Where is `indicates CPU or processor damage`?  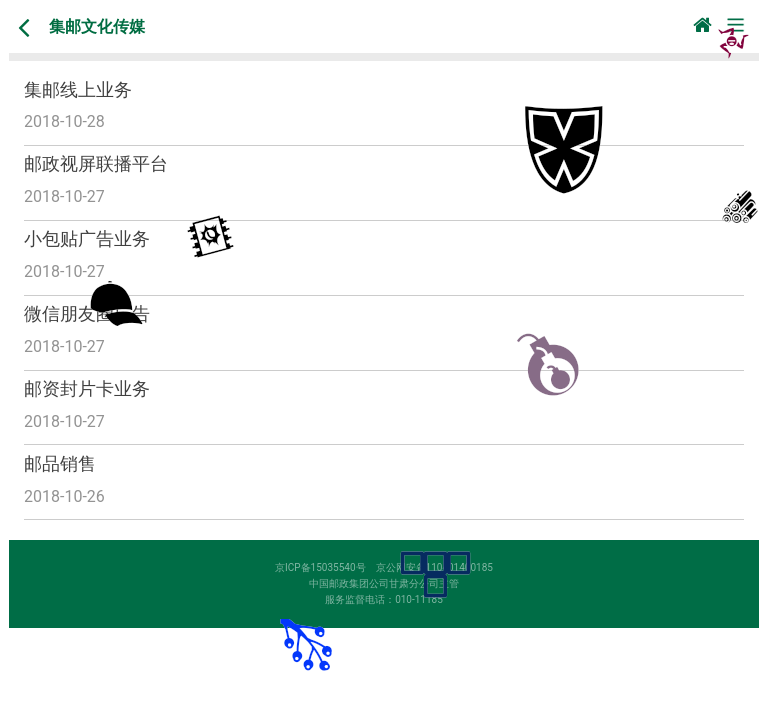
indicates CPU or processor damage is located at coordinates (210, 236).